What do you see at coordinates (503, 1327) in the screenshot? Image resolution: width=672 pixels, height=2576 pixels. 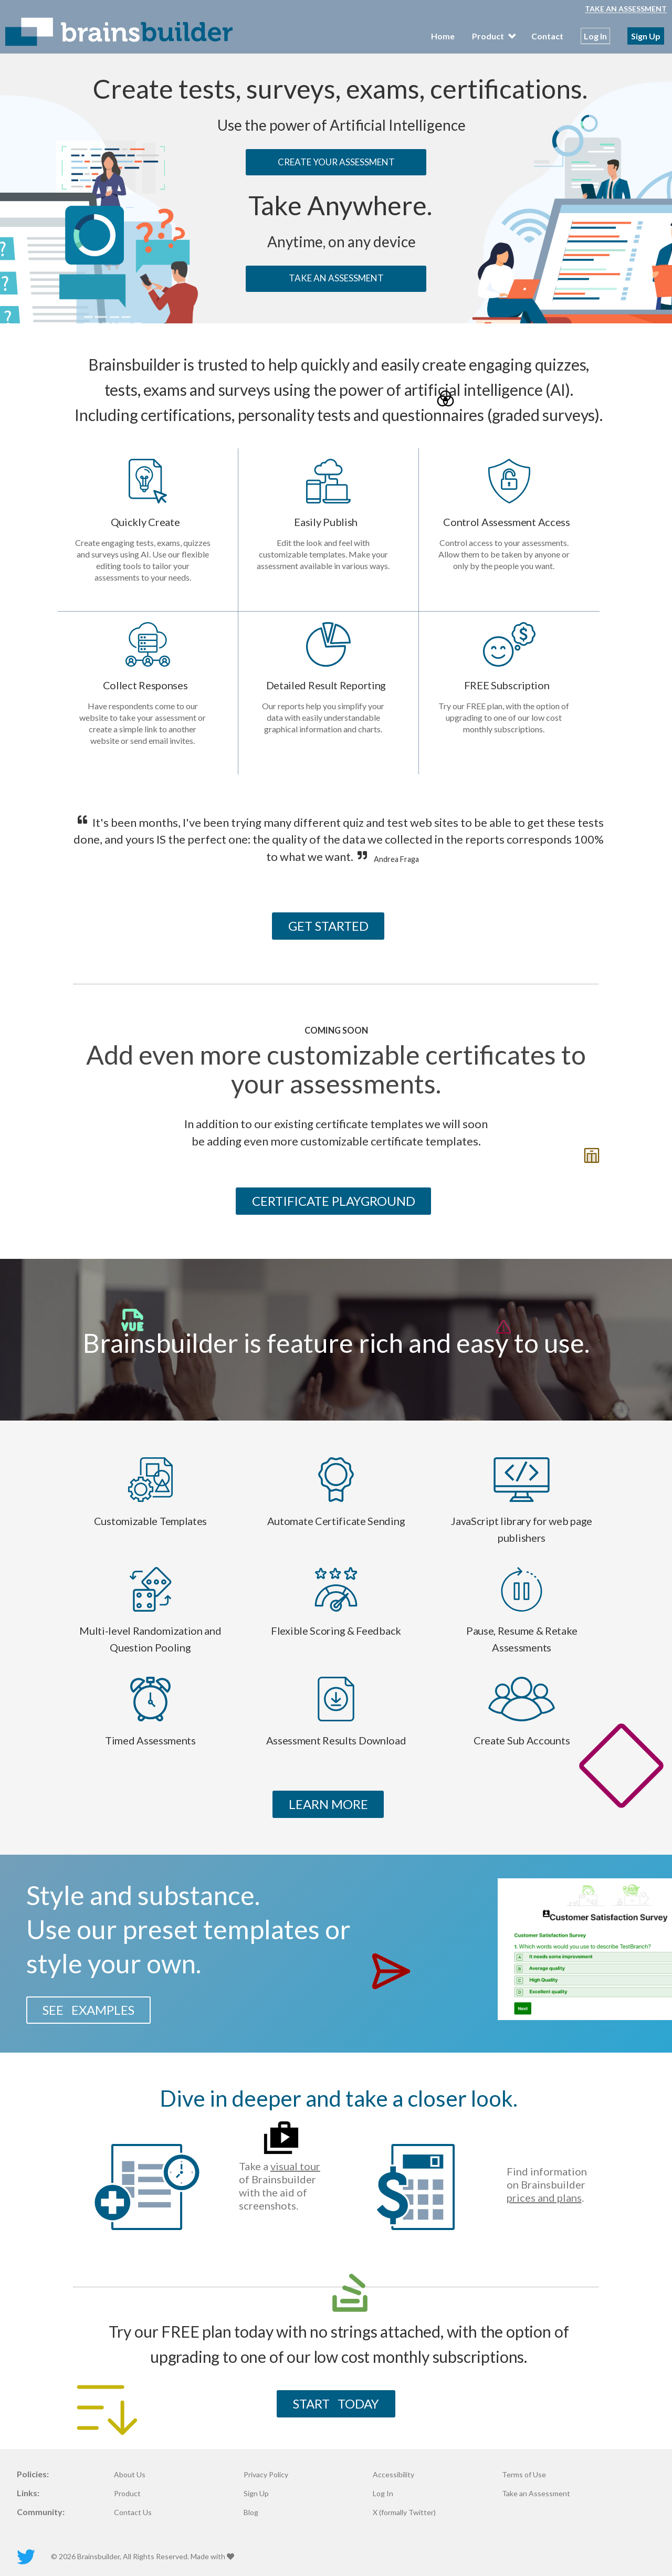 I see `indicates a warning or caution state` at bounding box center [503, 1327].